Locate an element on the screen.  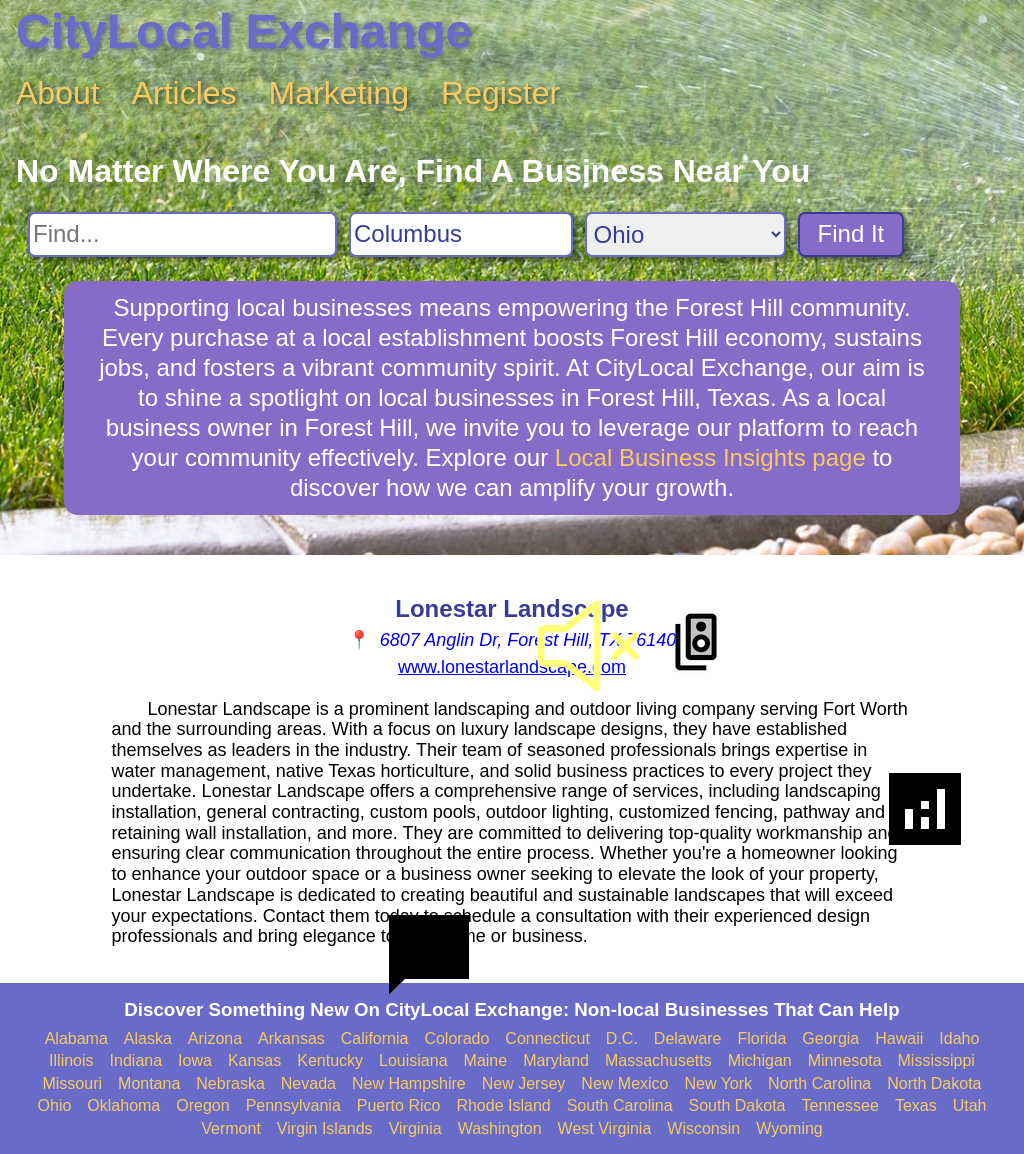
open a chat or messaging feature is located at coordinates (429, 955).